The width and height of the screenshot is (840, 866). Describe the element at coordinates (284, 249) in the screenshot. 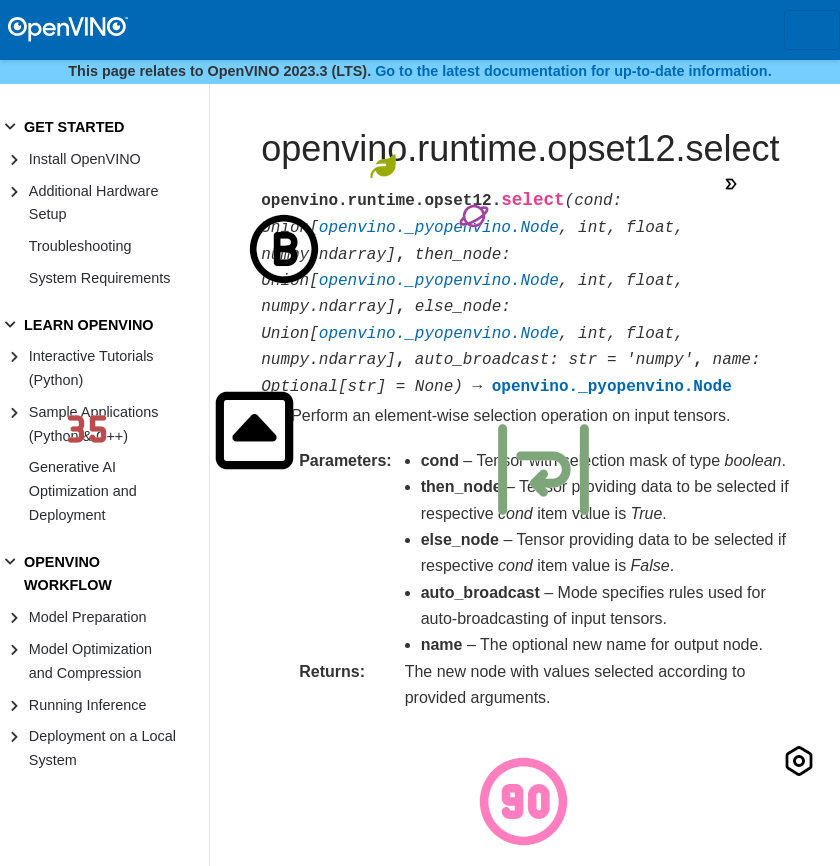

I see `xbox controller B button indicator` at that location.